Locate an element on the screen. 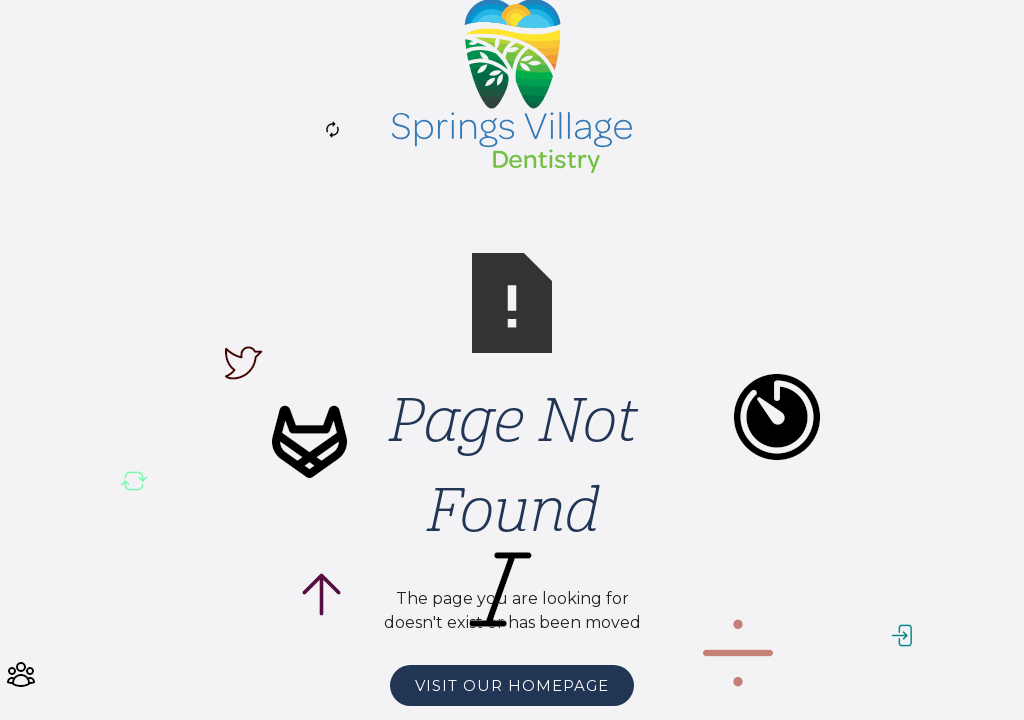 This screenshot has width=1024, height=720. set or start a timer is located at coordinates (777, 417).